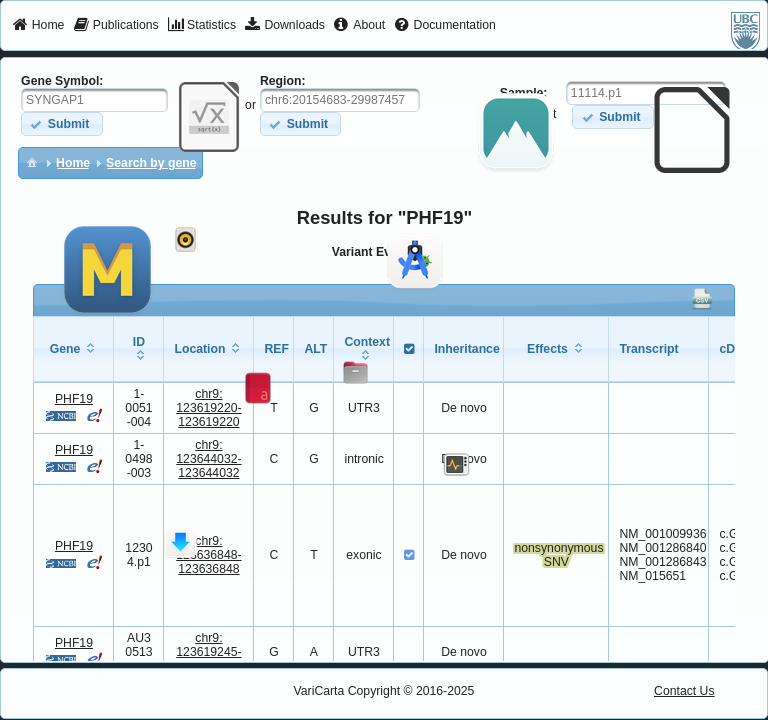 Image resolution: width=768 pixels, height=720 pixels. Describe the element at coordinates (185, 239) in the screenshot. I see `open rhythmbox music player` at that location.